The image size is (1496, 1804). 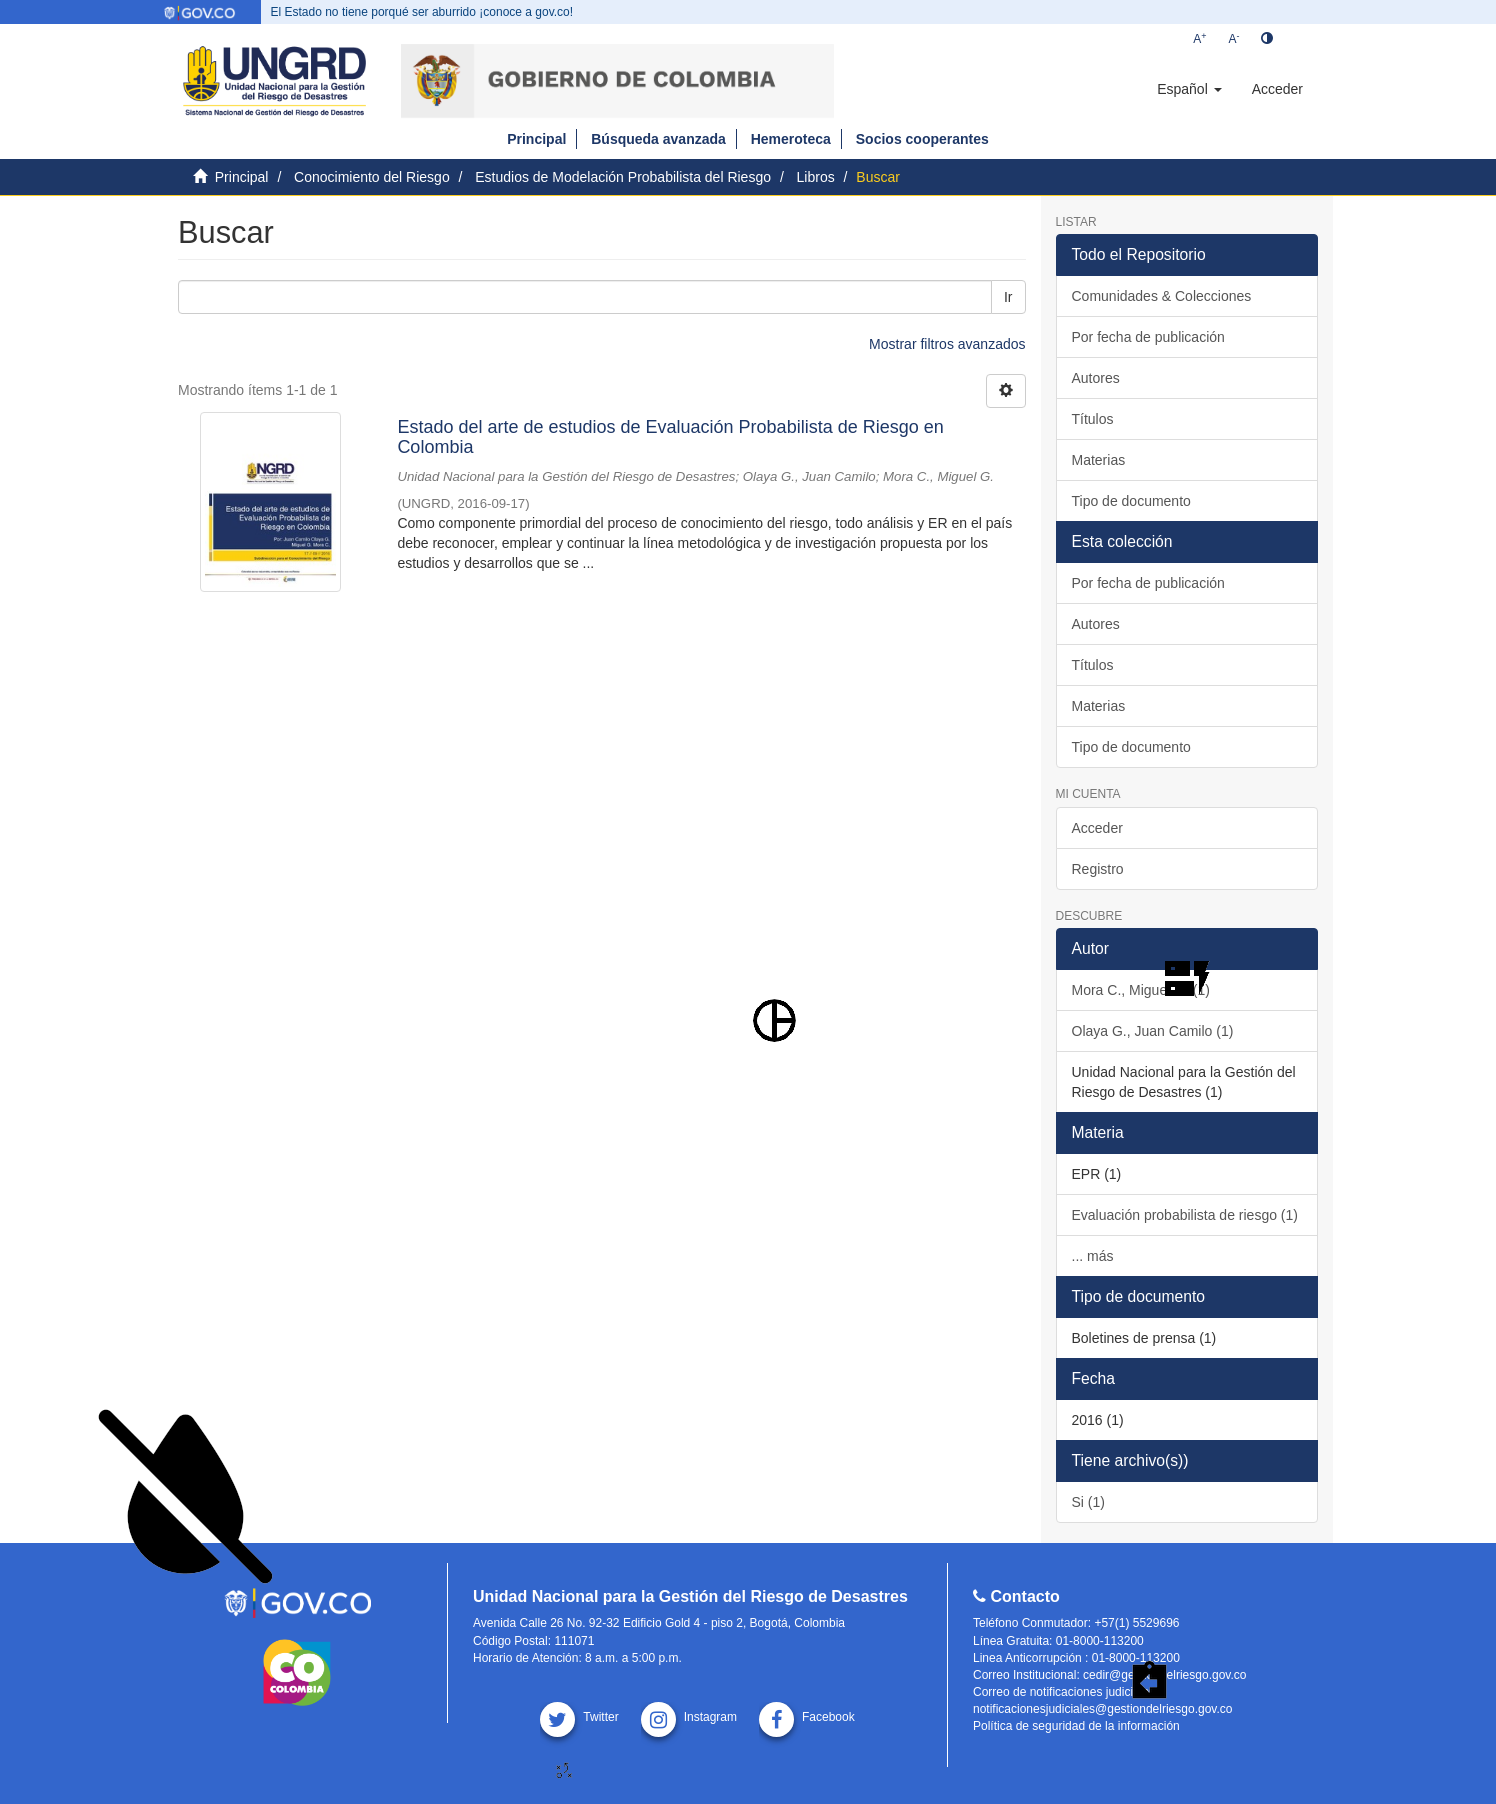 What do you see at coordinates (185, 1496) in the screenshot?
I see `disable water or liquid detection` at bounding box center [185, 1496].